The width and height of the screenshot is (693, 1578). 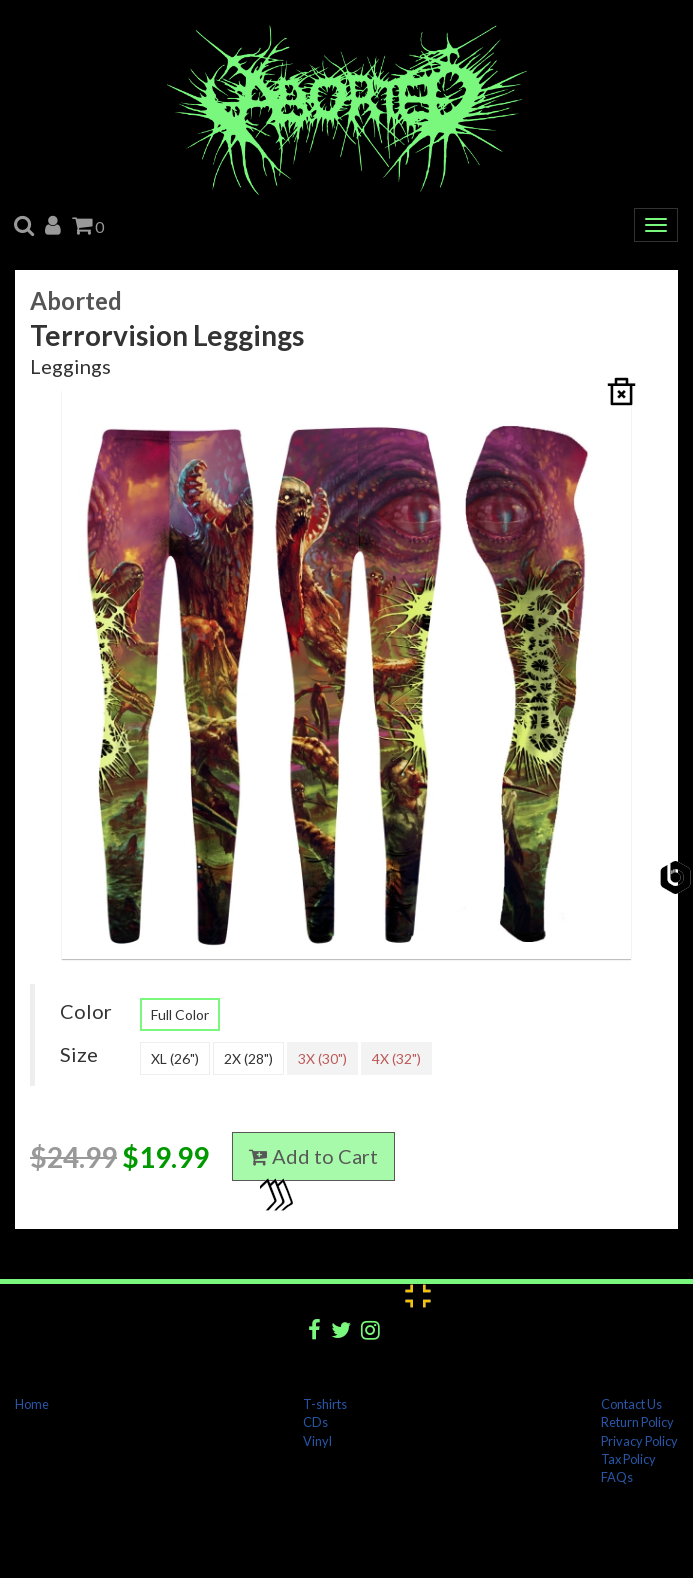 What do you see at coordinates (418, 1296) in the screenshot?
I see `exit fullscreen mode` at bounding box center [418, 1296].